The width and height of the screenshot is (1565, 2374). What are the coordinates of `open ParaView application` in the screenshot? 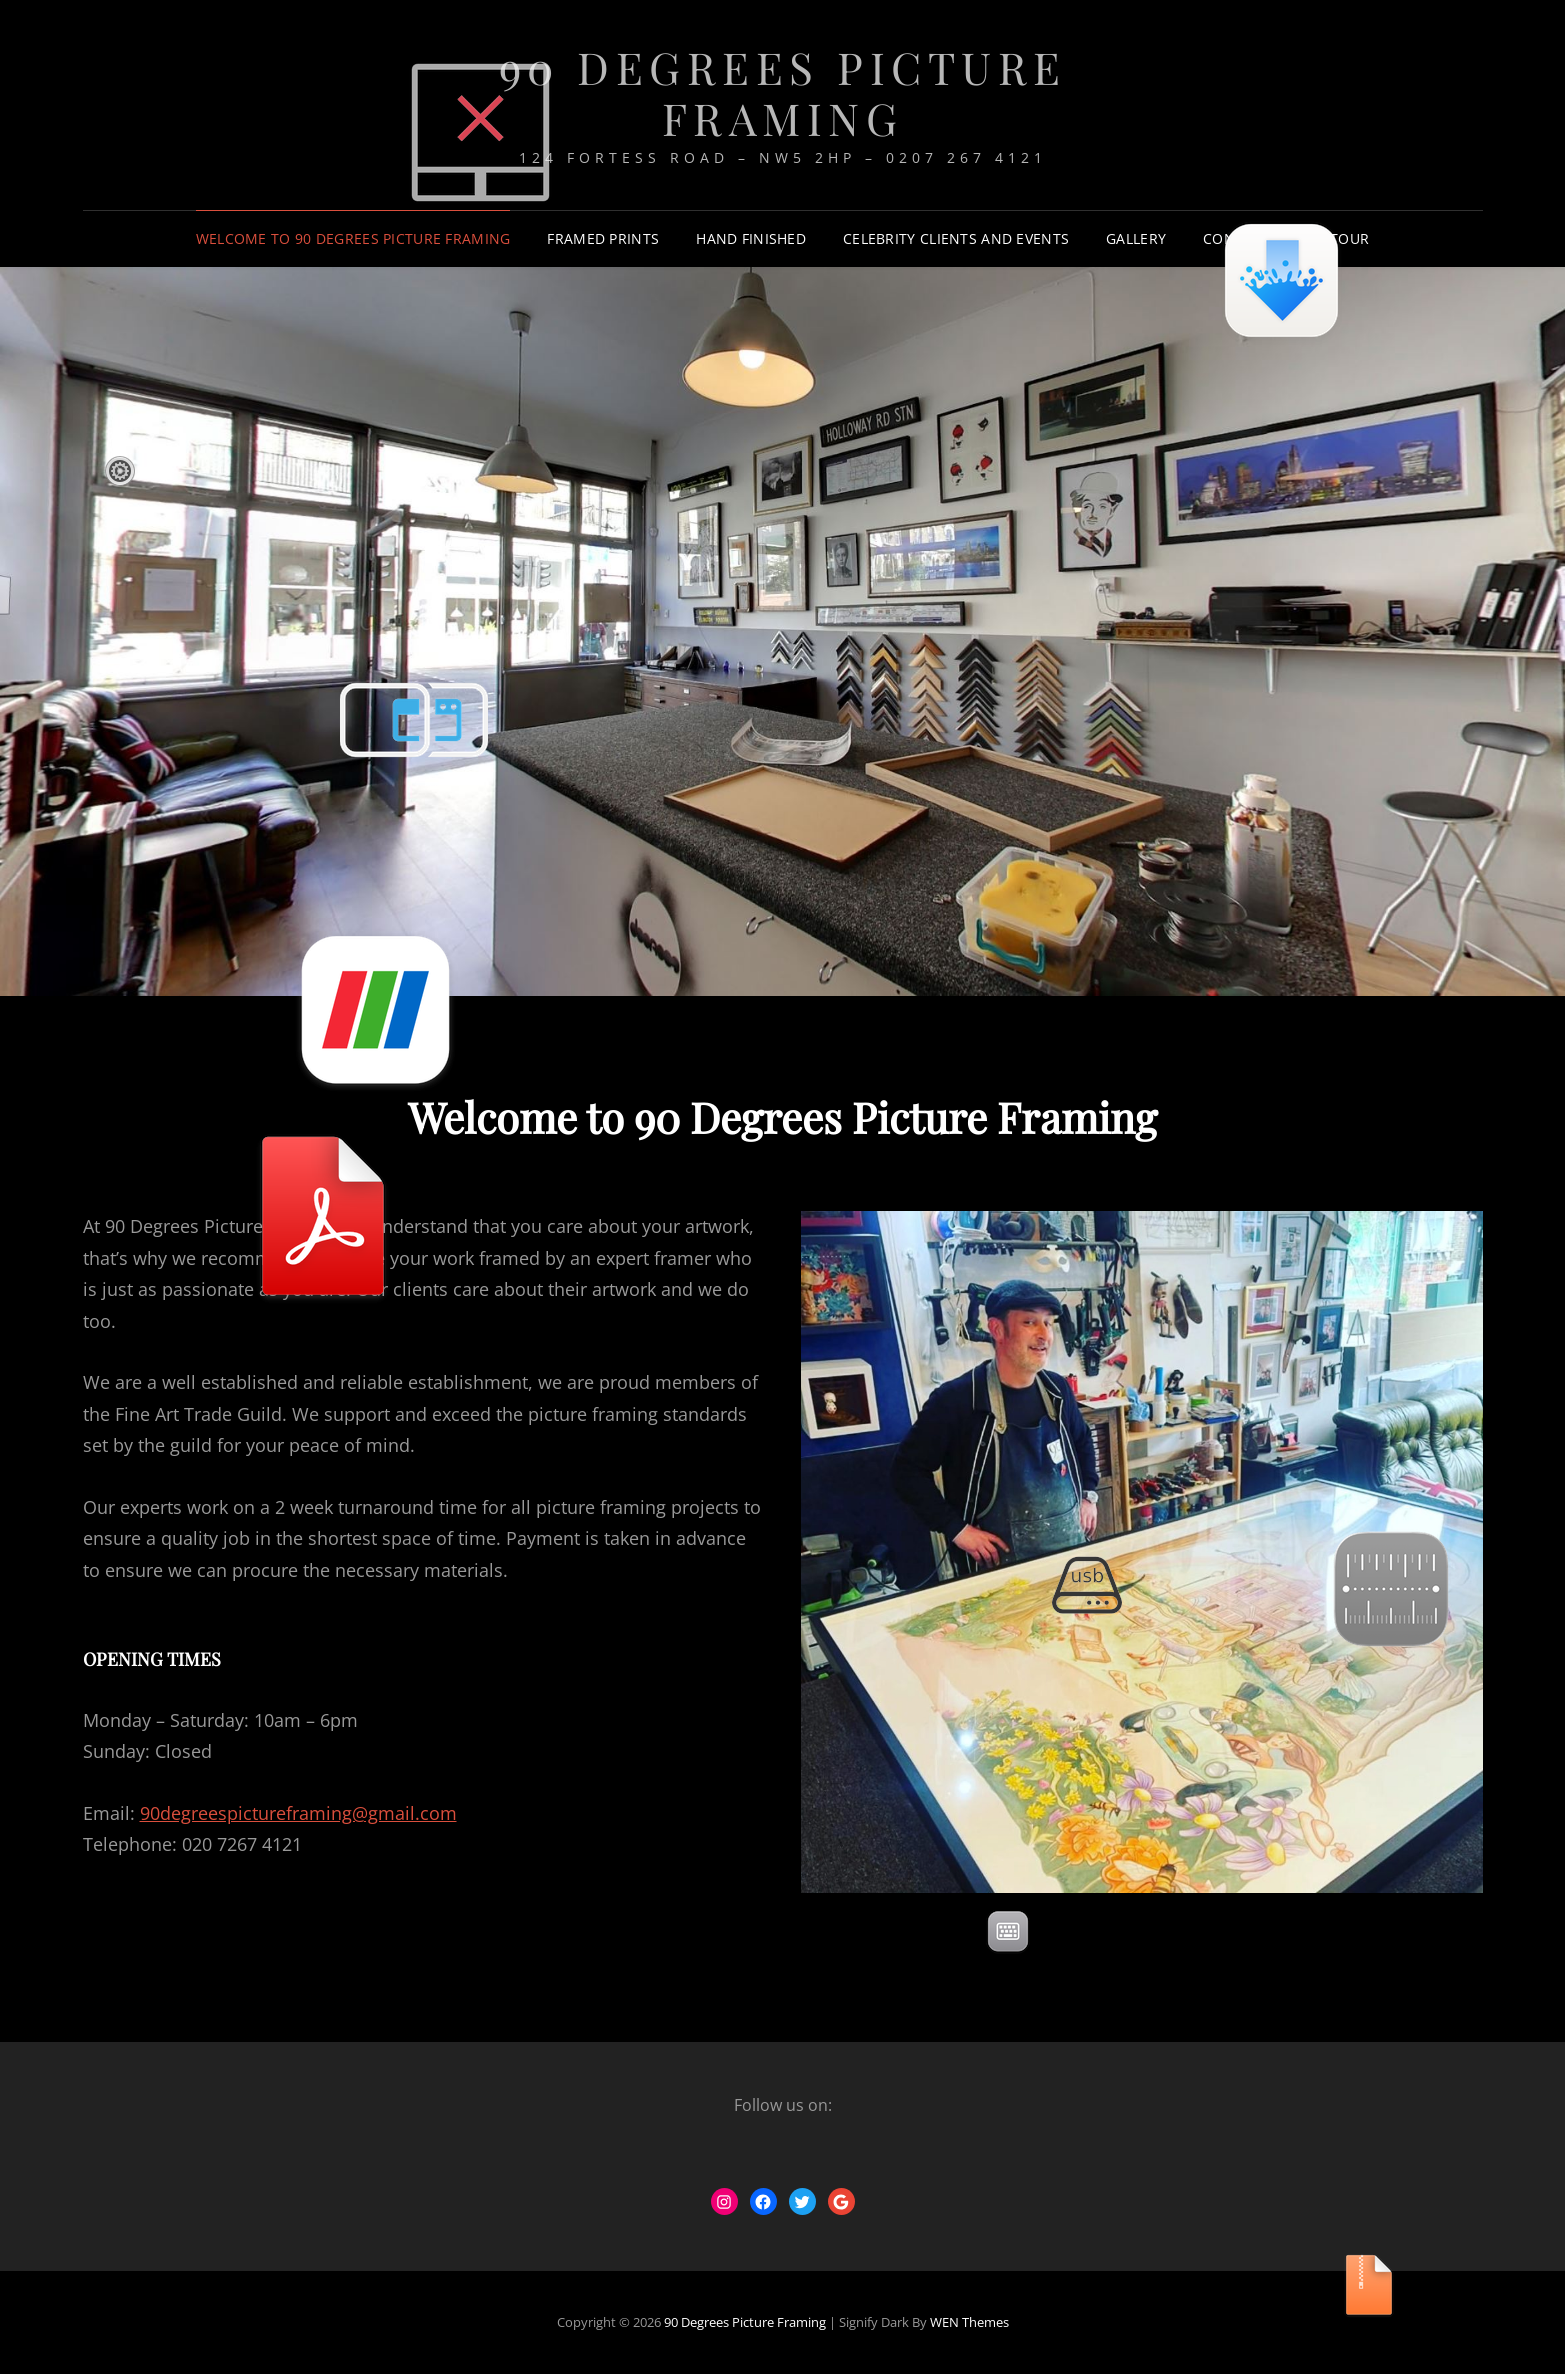 It's located at (375, 1011).